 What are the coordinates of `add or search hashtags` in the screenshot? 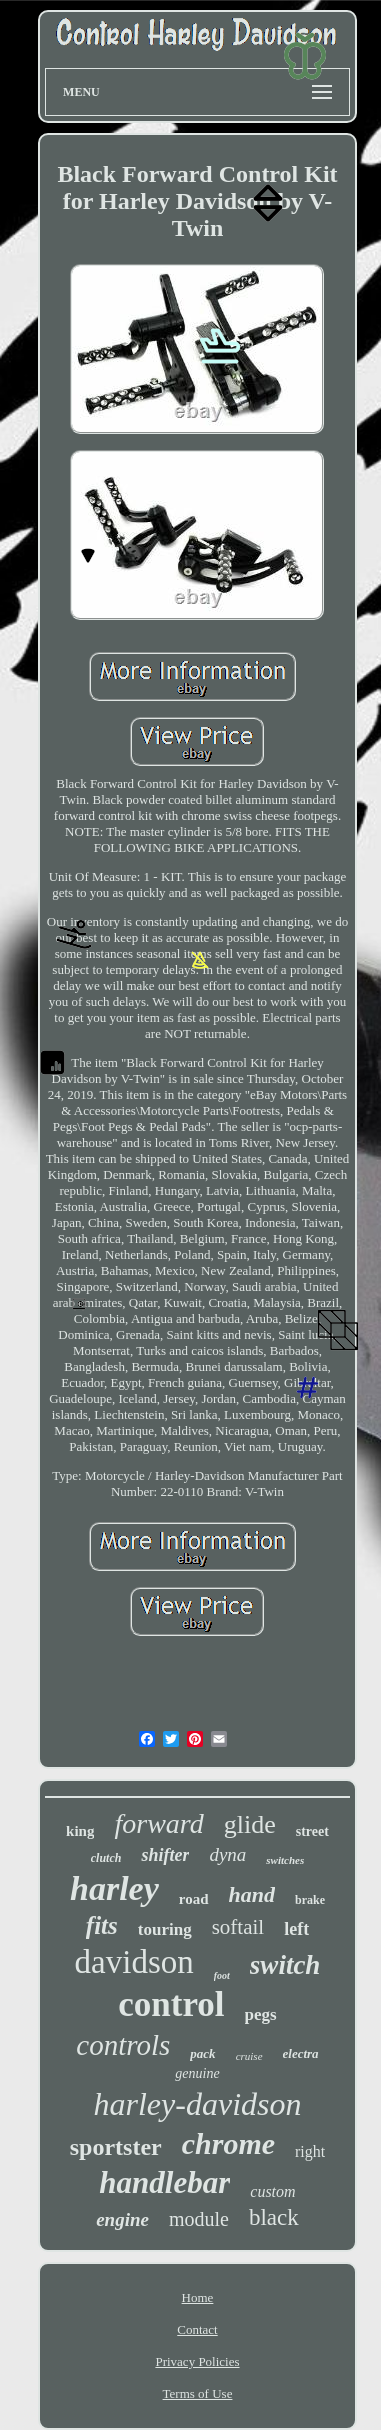 It's located at (307, 1387).